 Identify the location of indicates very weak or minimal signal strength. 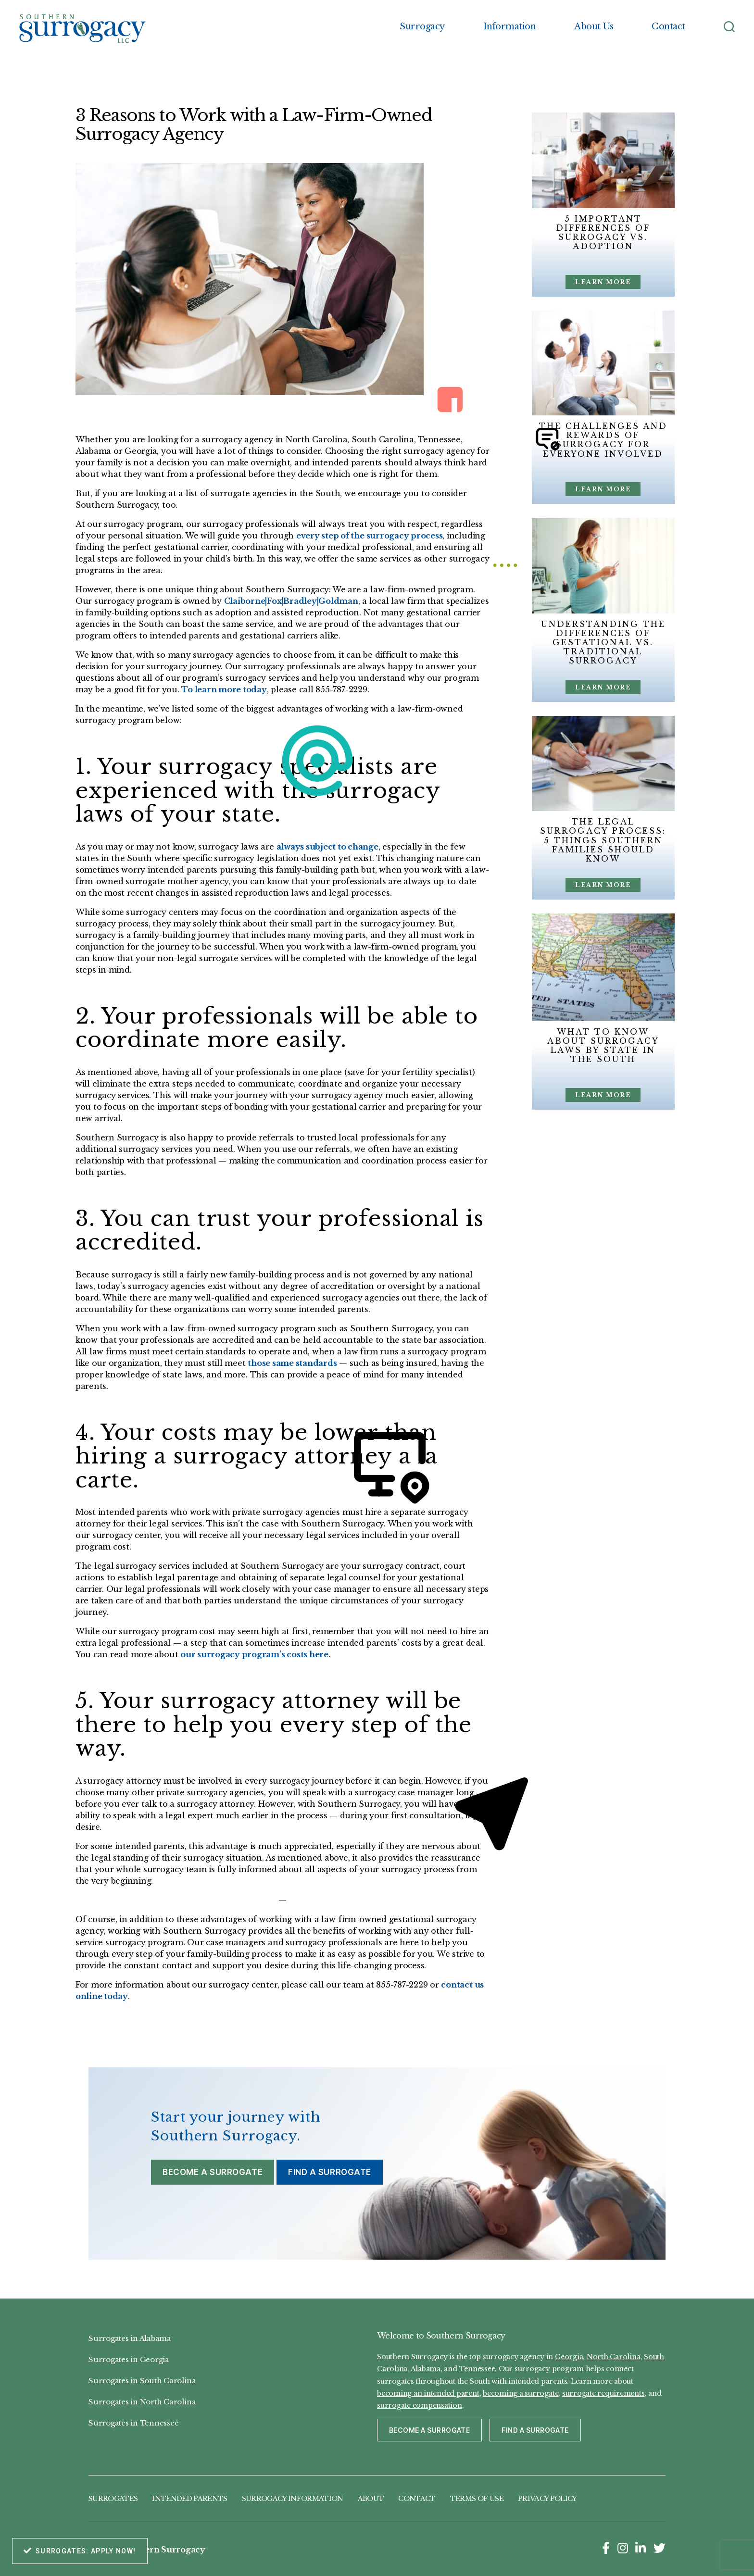
(505, 555).